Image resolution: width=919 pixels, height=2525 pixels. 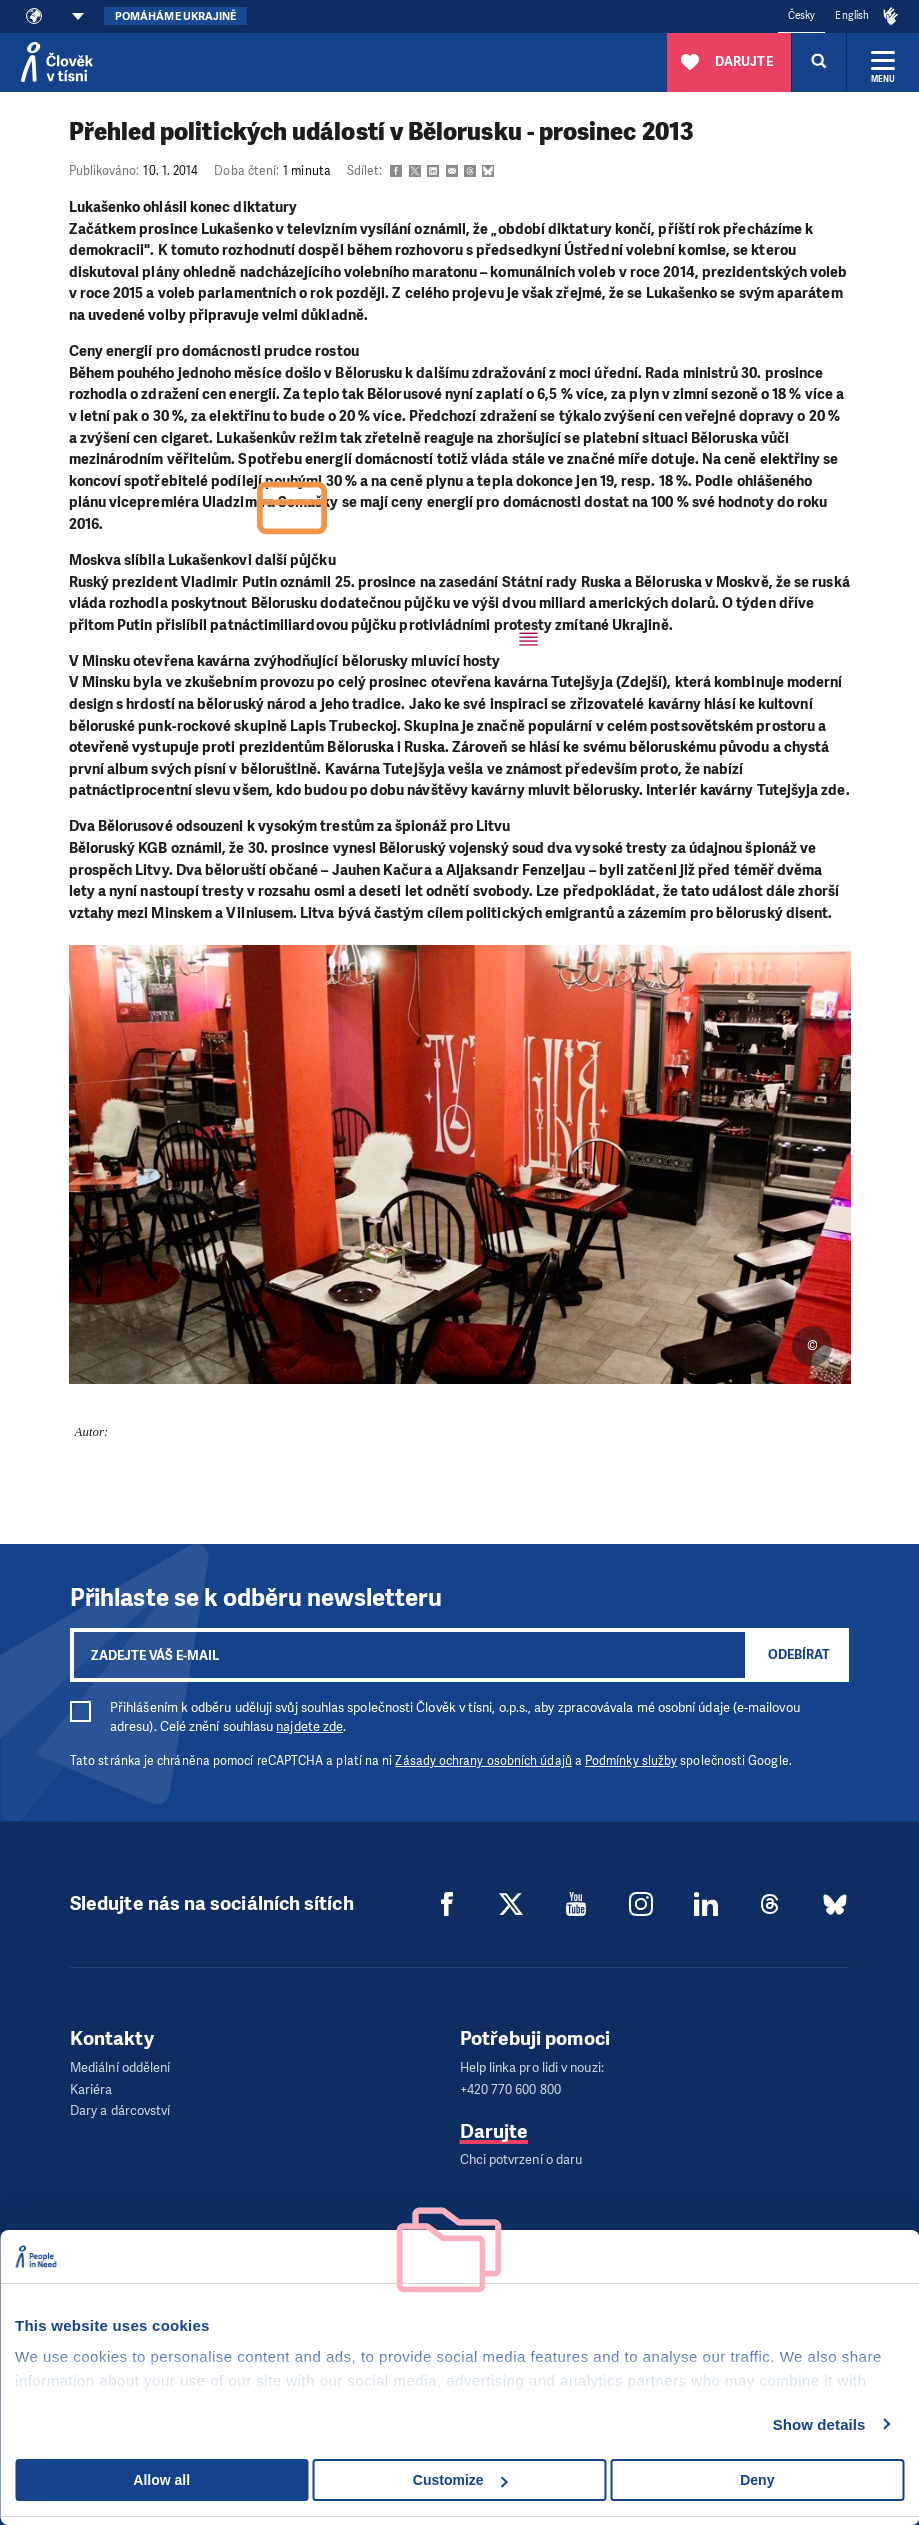 What do you see at coordinates (292, 508) in the screenshot?
I see `manage payment methods` at bounding box center [292, 508].